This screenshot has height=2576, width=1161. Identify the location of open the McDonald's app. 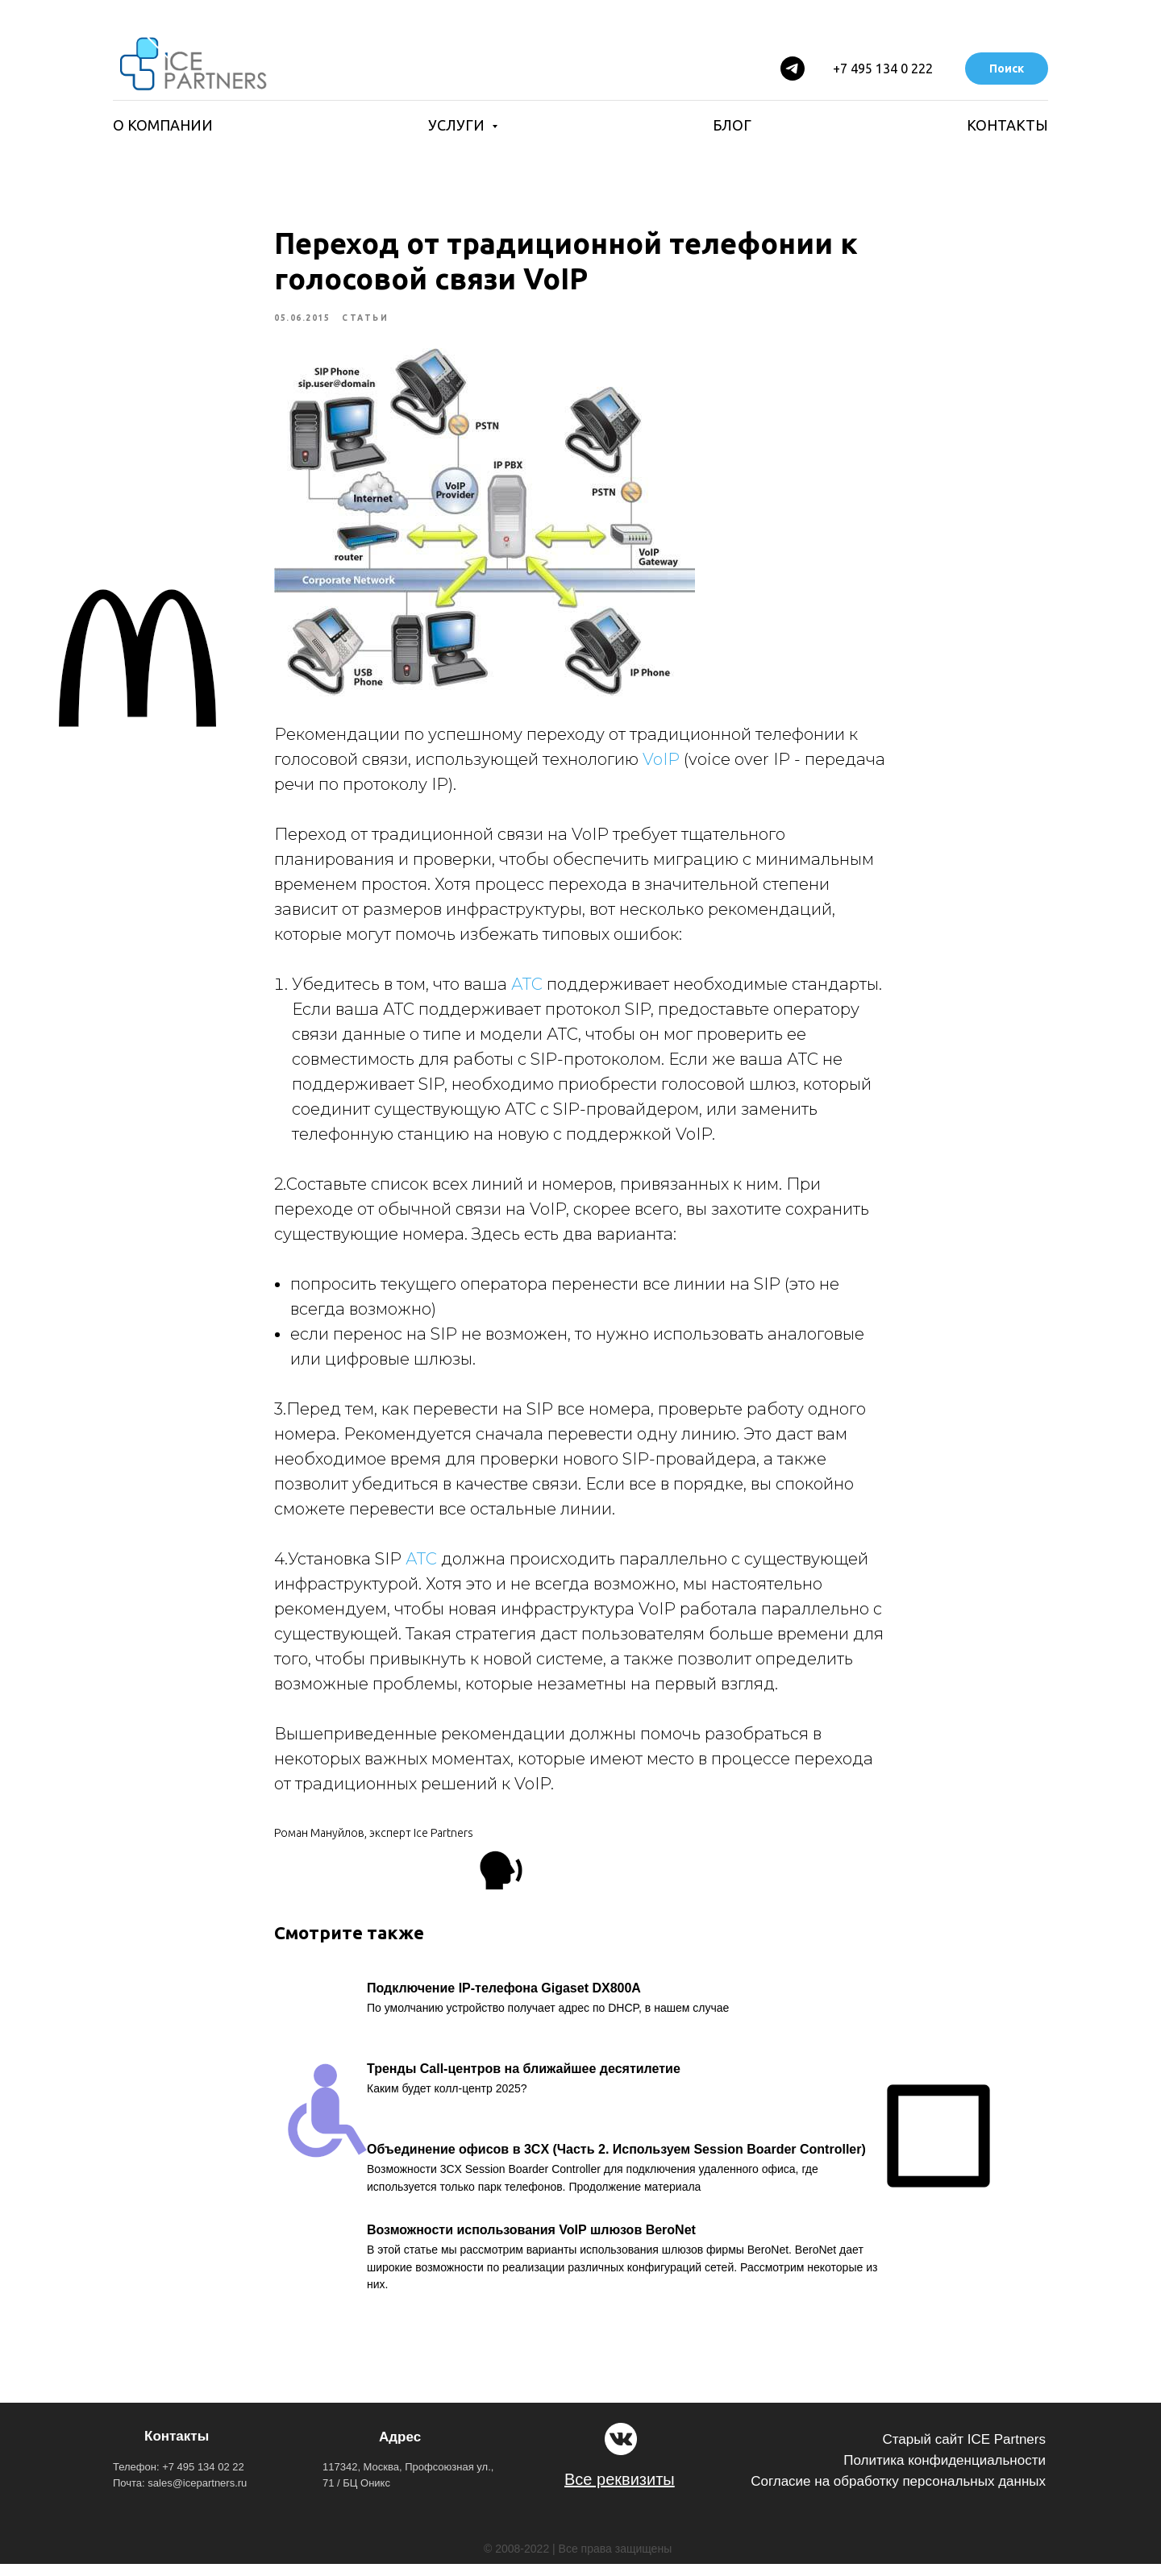
(137, 658).